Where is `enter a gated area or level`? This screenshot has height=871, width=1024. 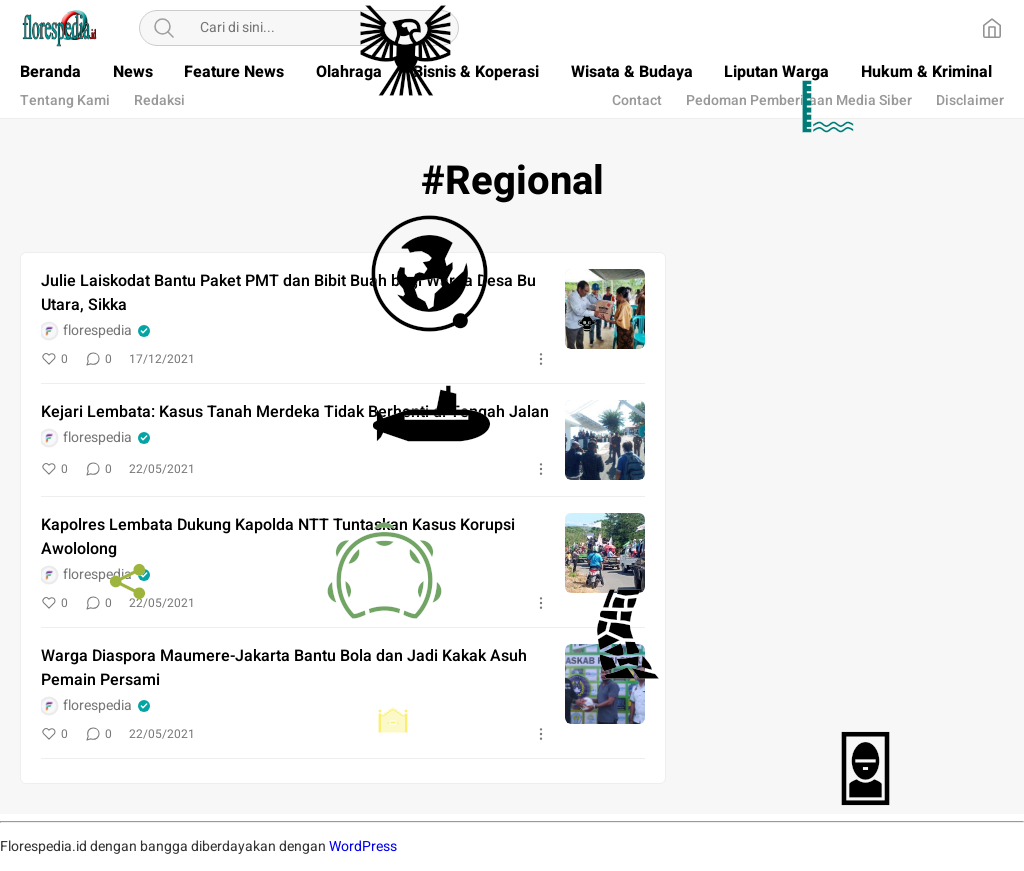 enter a gated area or level is located at coordinates (393, 718).